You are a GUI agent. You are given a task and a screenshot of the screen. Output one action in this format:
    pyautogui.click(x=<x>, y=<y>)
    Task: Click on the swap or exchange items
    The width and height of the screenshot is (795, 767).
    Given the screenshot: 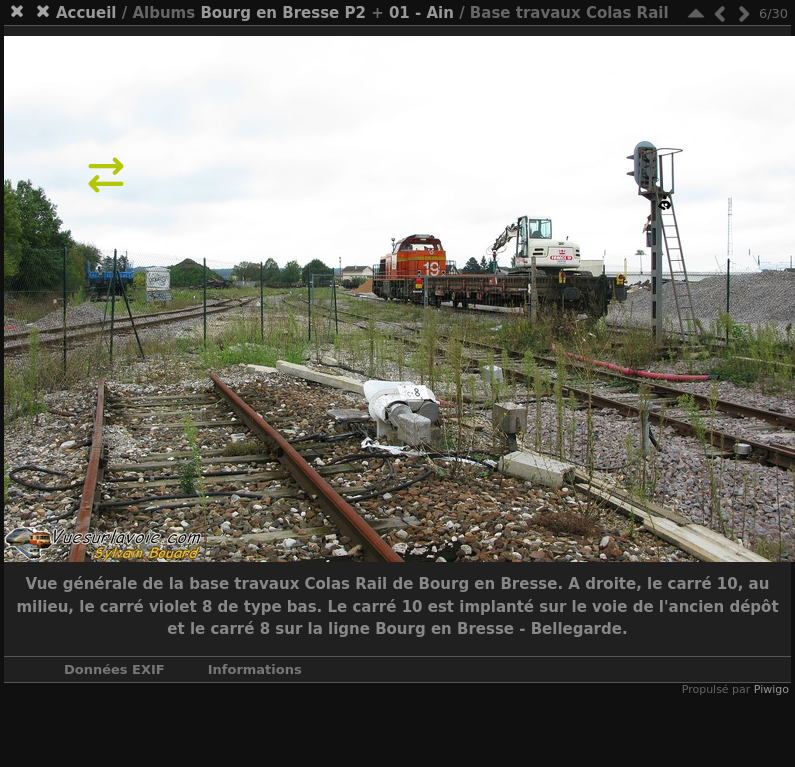 What is the action you would take?
    pyautogui.click(x=106, y=175)
    